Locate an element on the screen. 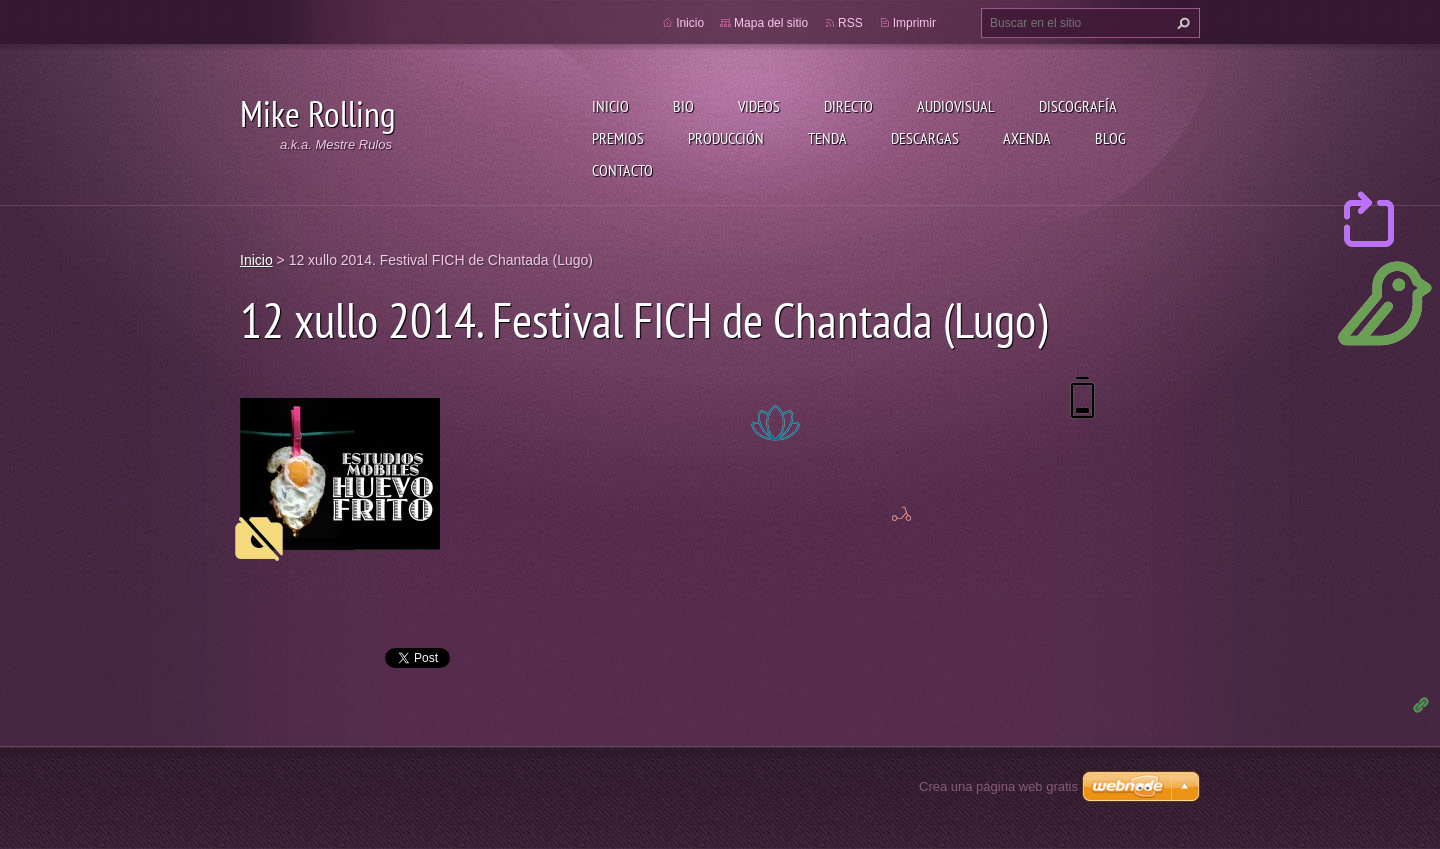  select scooter as transportation mode is located at coordinates (901, 514).